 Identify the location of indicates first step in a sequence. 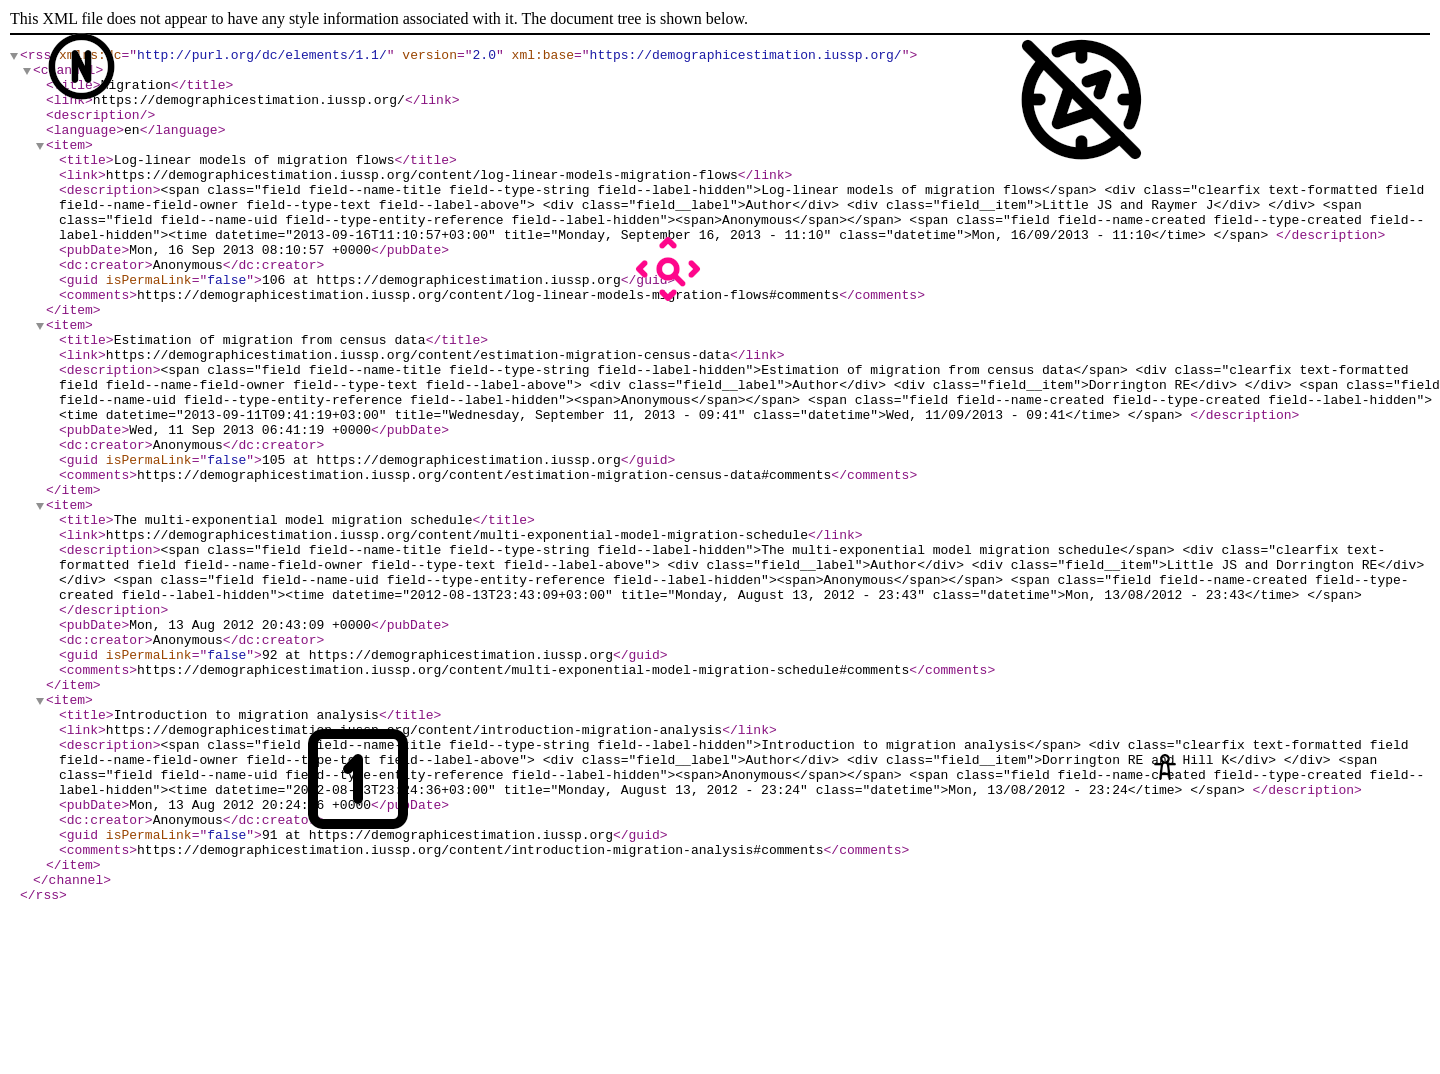
(358, 779).